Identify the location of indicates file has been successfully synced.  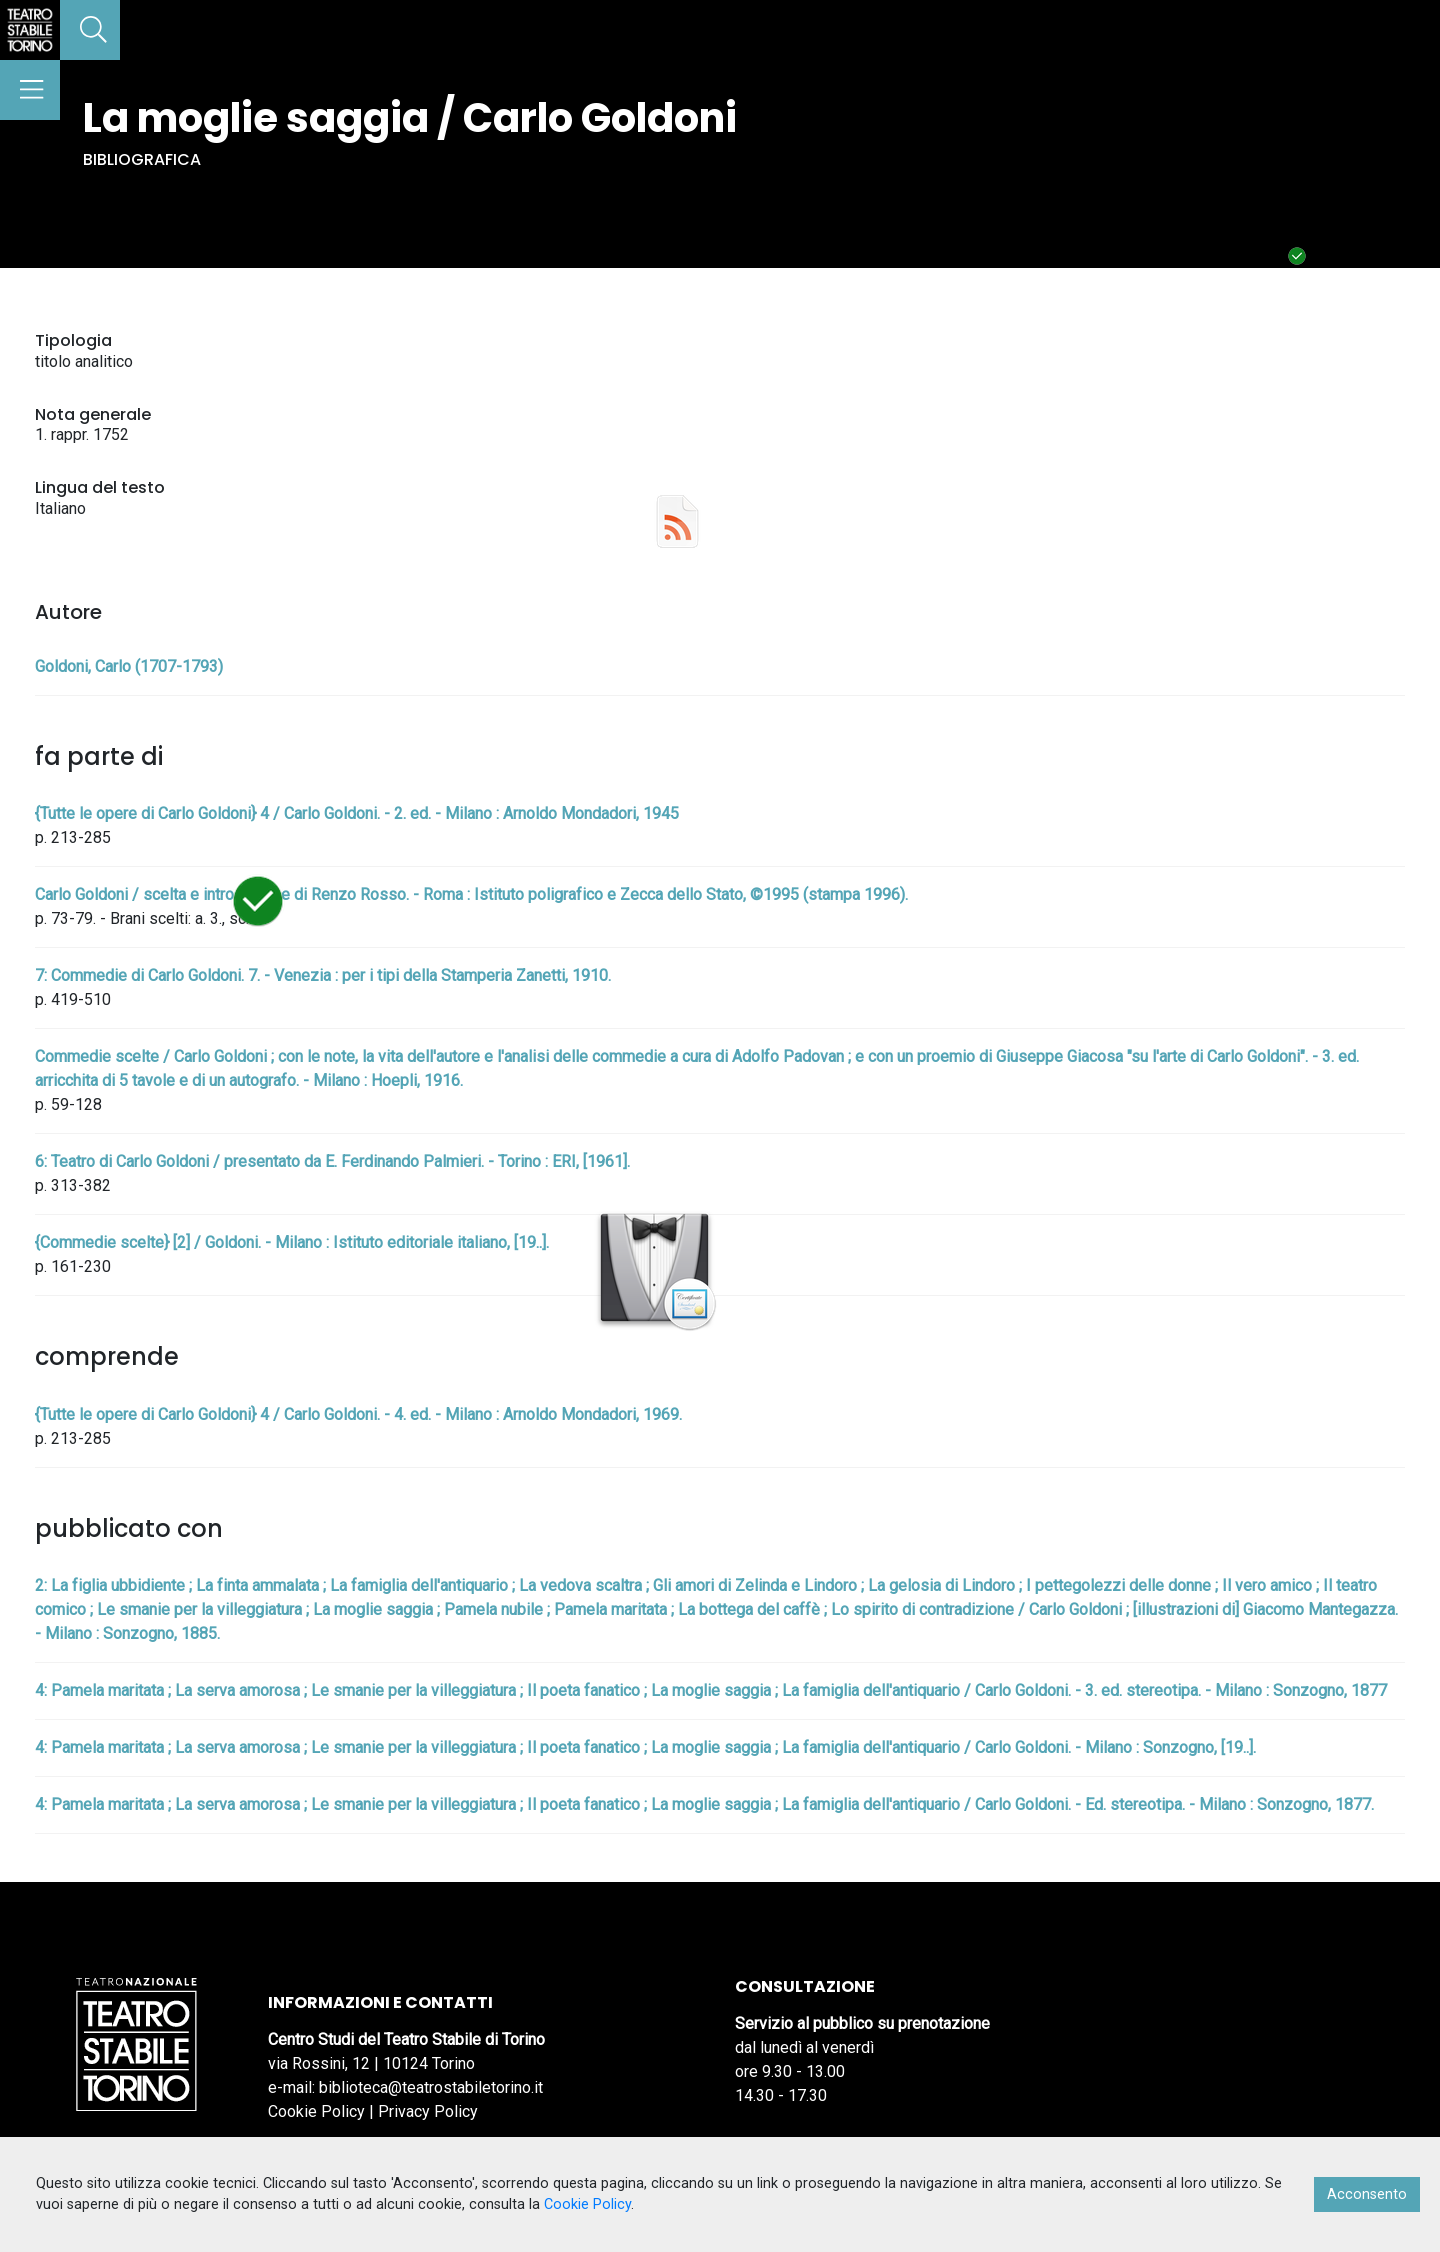
(1297, 256).